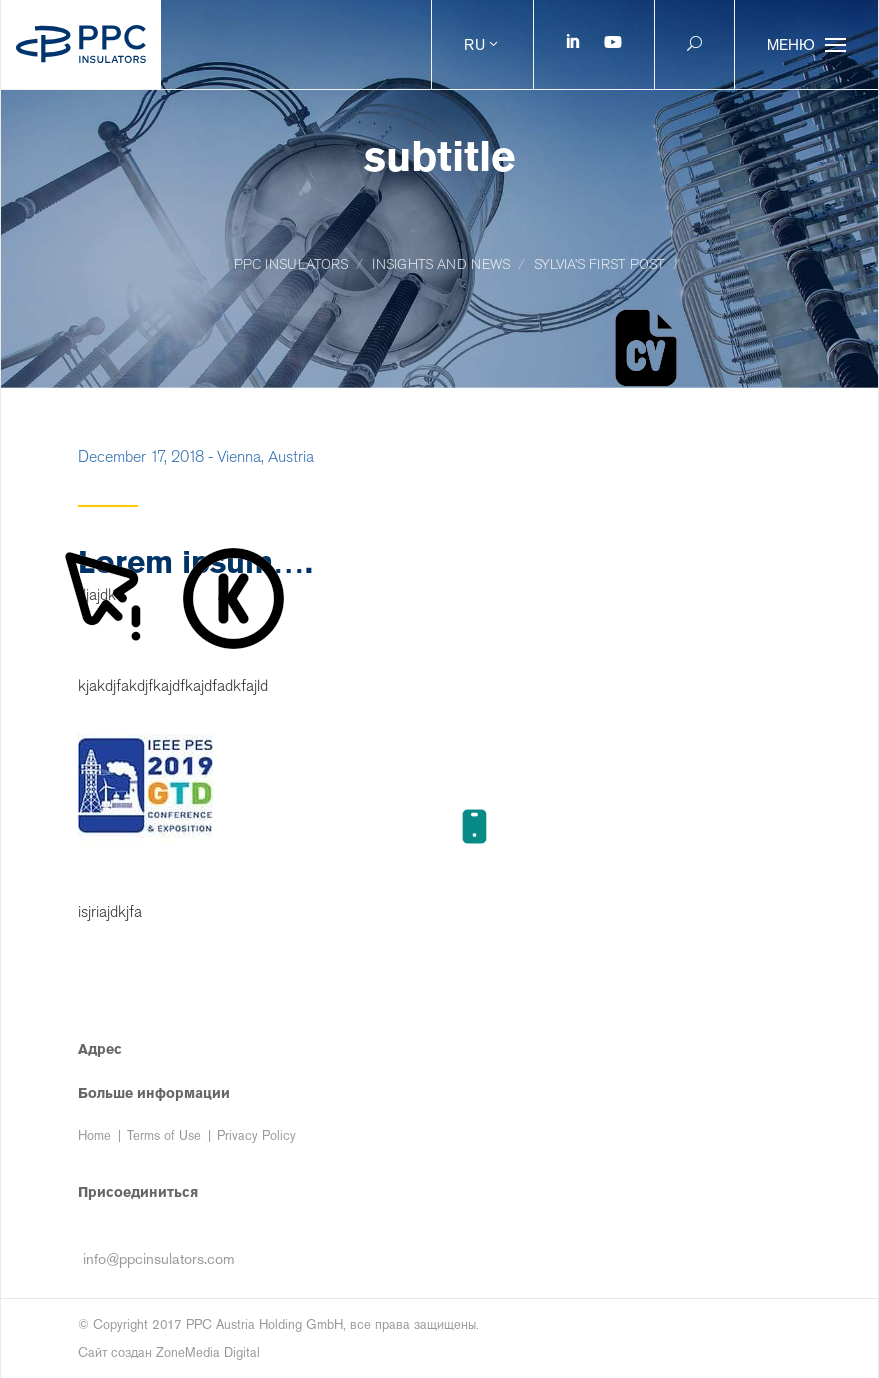 The image size is (879, 1378). I want to click on cursor error or interaction warning, so click(105, 592).